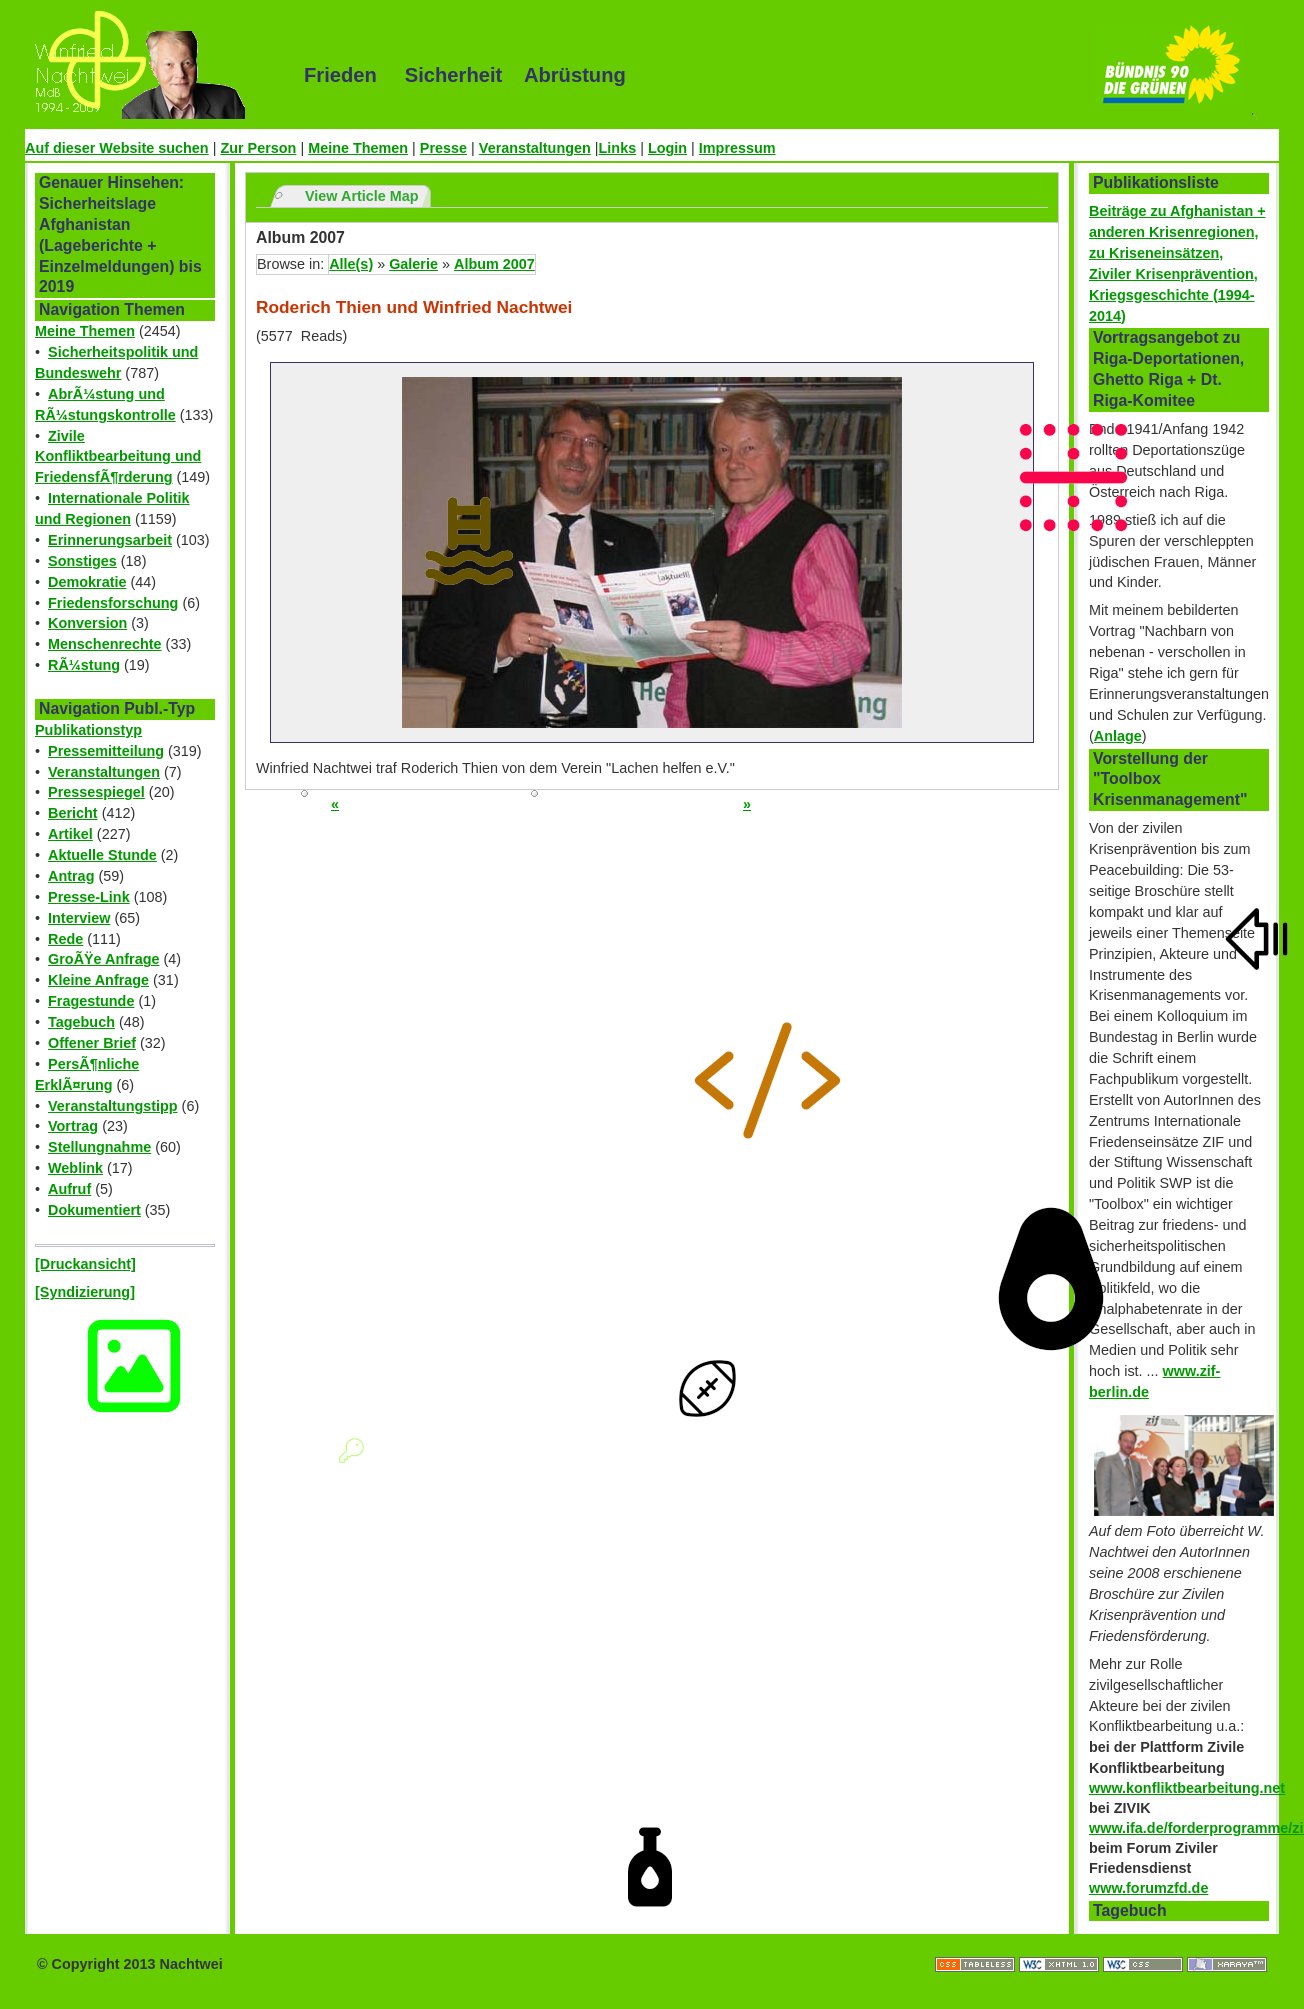 This screenshot has width=1304, height=2009. Describe the element at coordinates (1259, 939) in the screenshot. I see `go back to the beginning` at that location.